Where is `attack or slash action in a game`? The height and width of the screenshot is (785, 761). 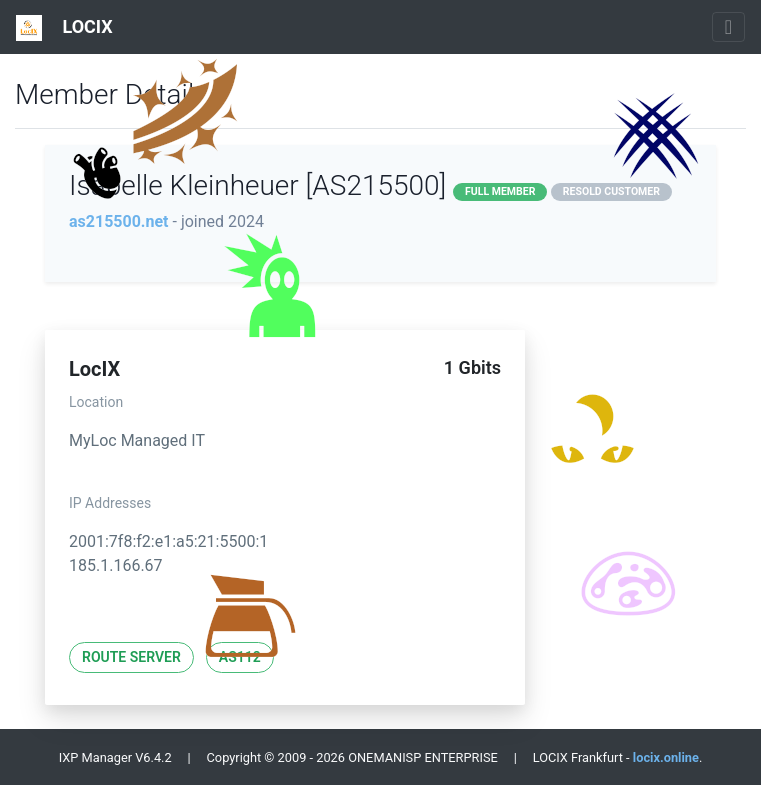 attack or slash action in a game is located at coordinates (656, 136).